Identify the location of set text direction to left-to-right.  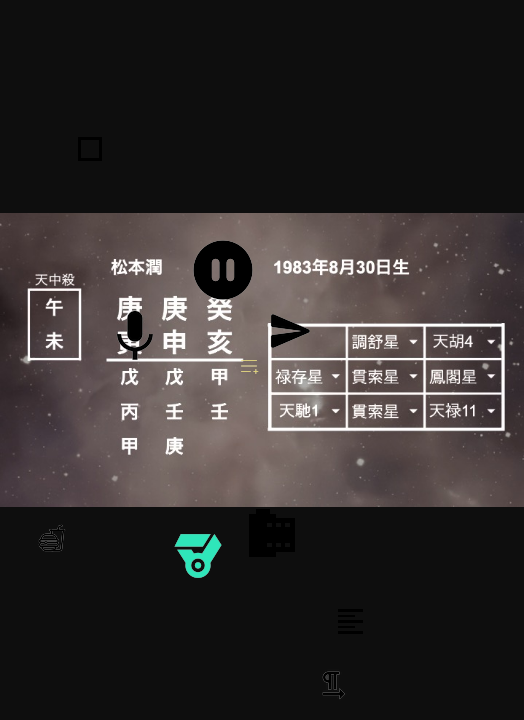
(332, 685).